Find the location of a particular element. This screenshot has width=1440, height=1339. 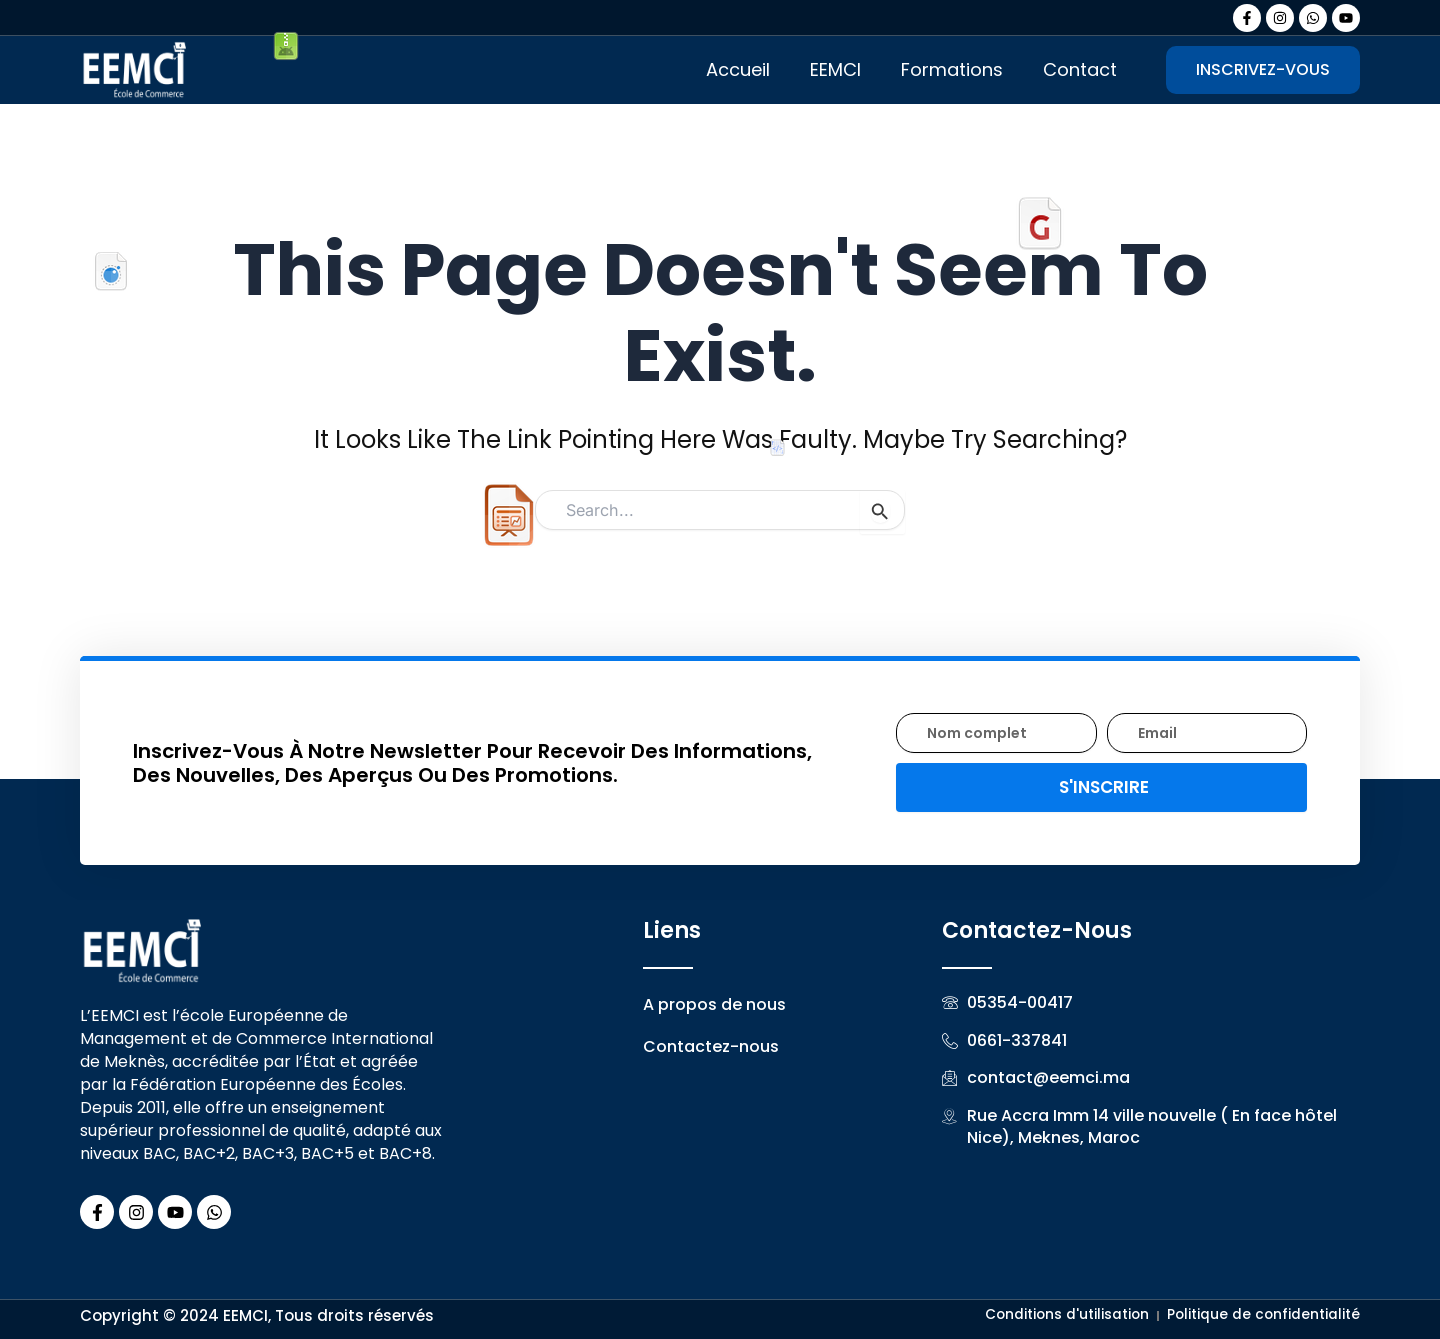

libreoffice impress presentation file is located at coordinates (509, 515).